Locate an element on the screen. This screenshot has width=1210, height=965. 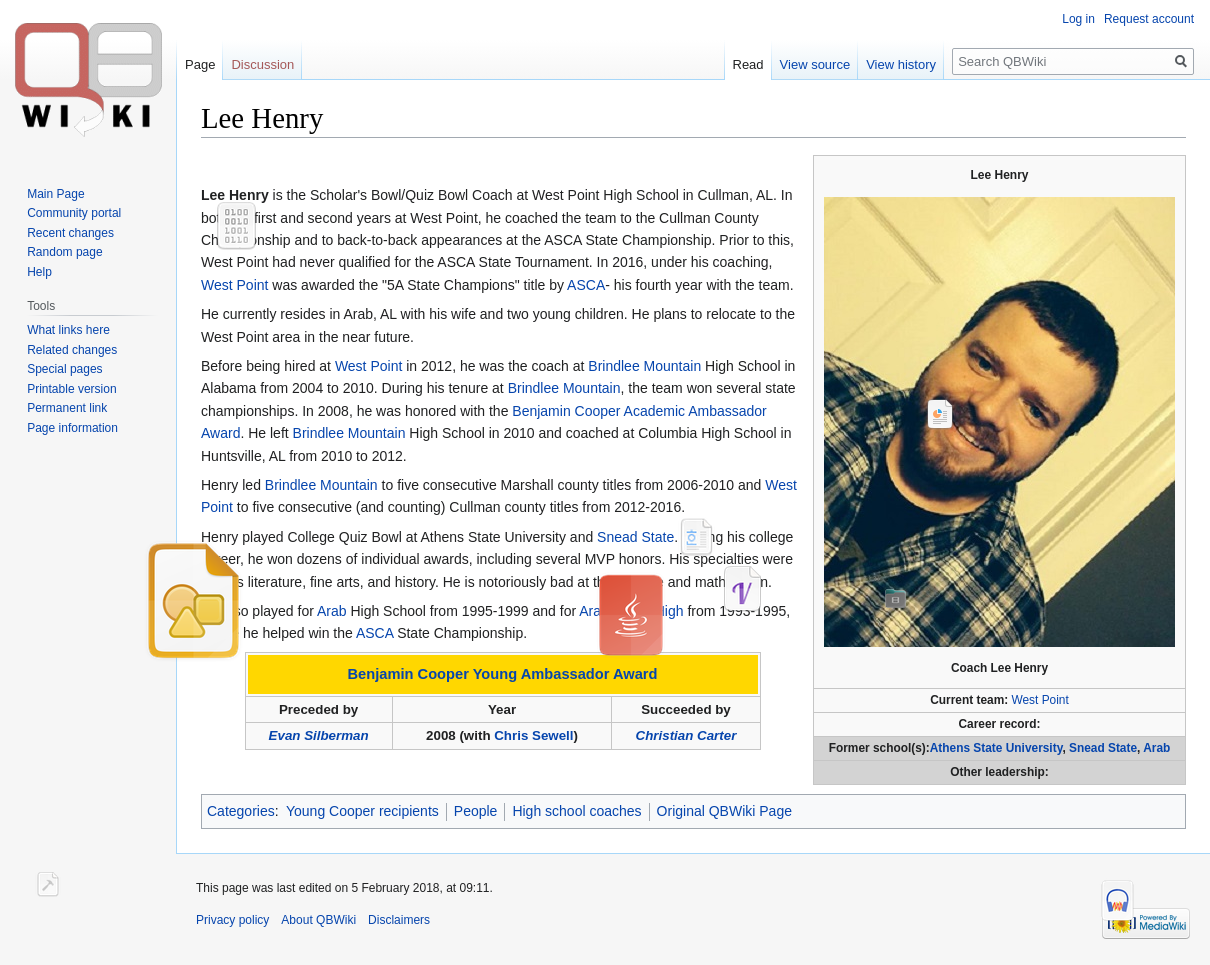
libreoffice draw document file is located at coordinates (193, 600).